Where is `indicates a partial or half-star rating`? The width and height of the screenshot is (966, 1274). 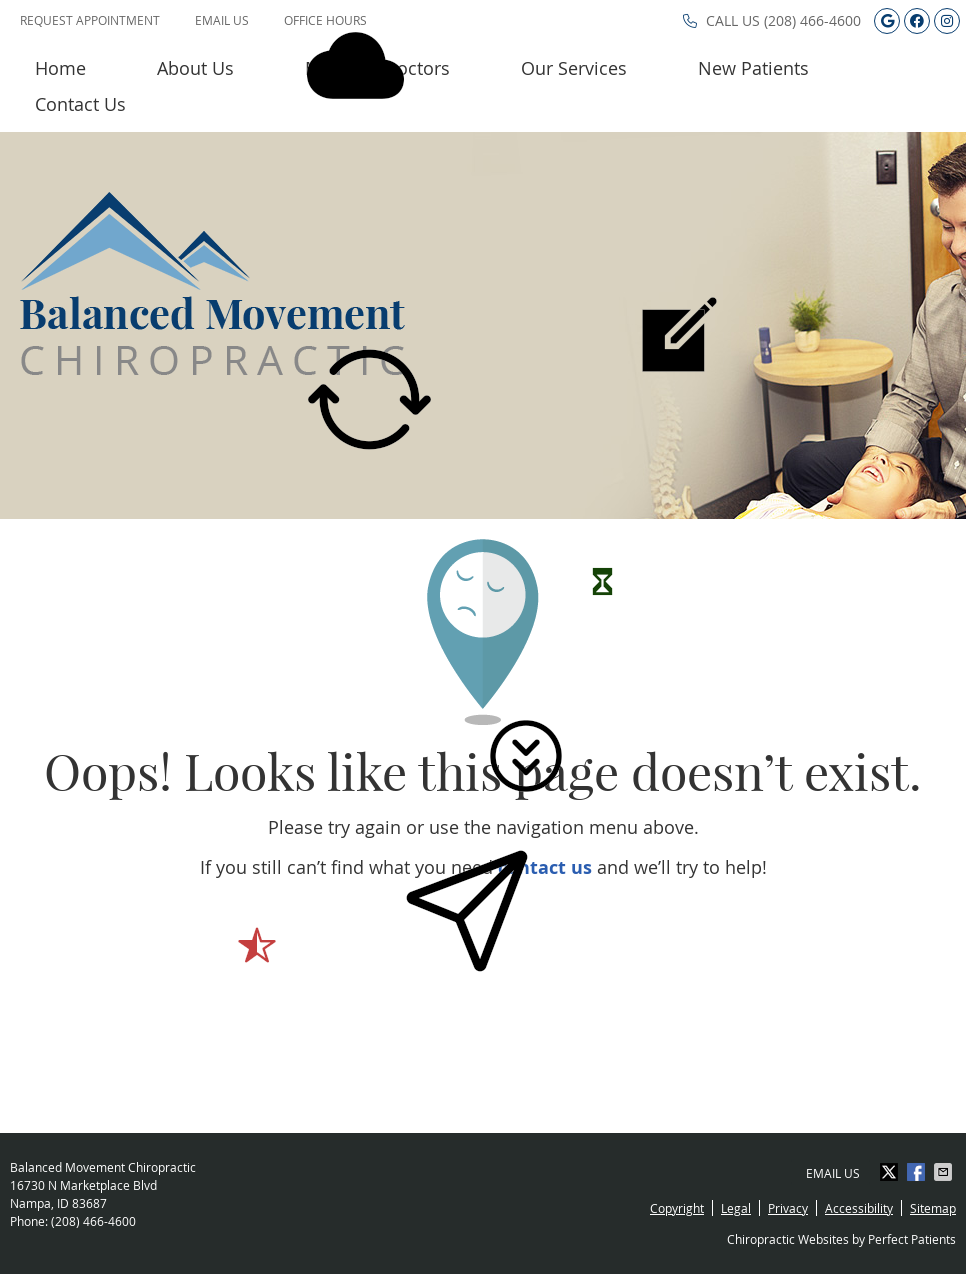
indicates a partial or half-star rating is located at coordinates (257, 945).